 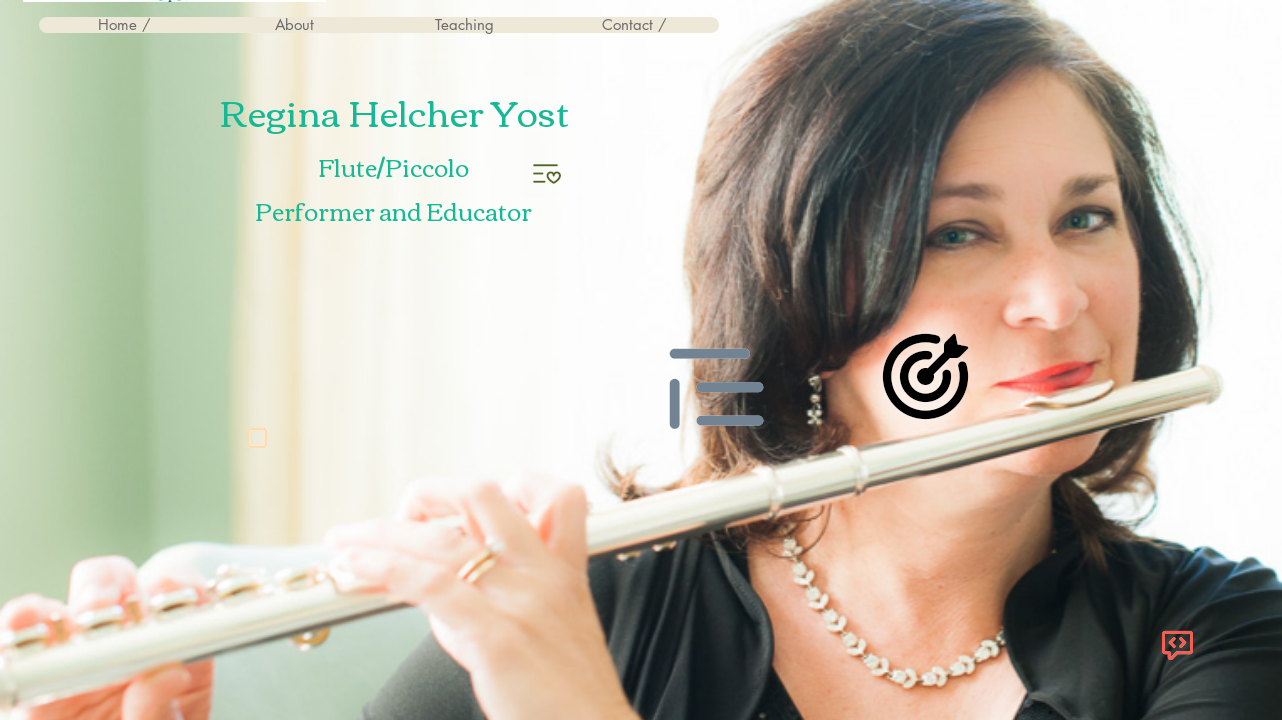 What do you see at coordinates (257, 438) in the screenshot?
I see `stop media playback` at bounding box center [257, 438].